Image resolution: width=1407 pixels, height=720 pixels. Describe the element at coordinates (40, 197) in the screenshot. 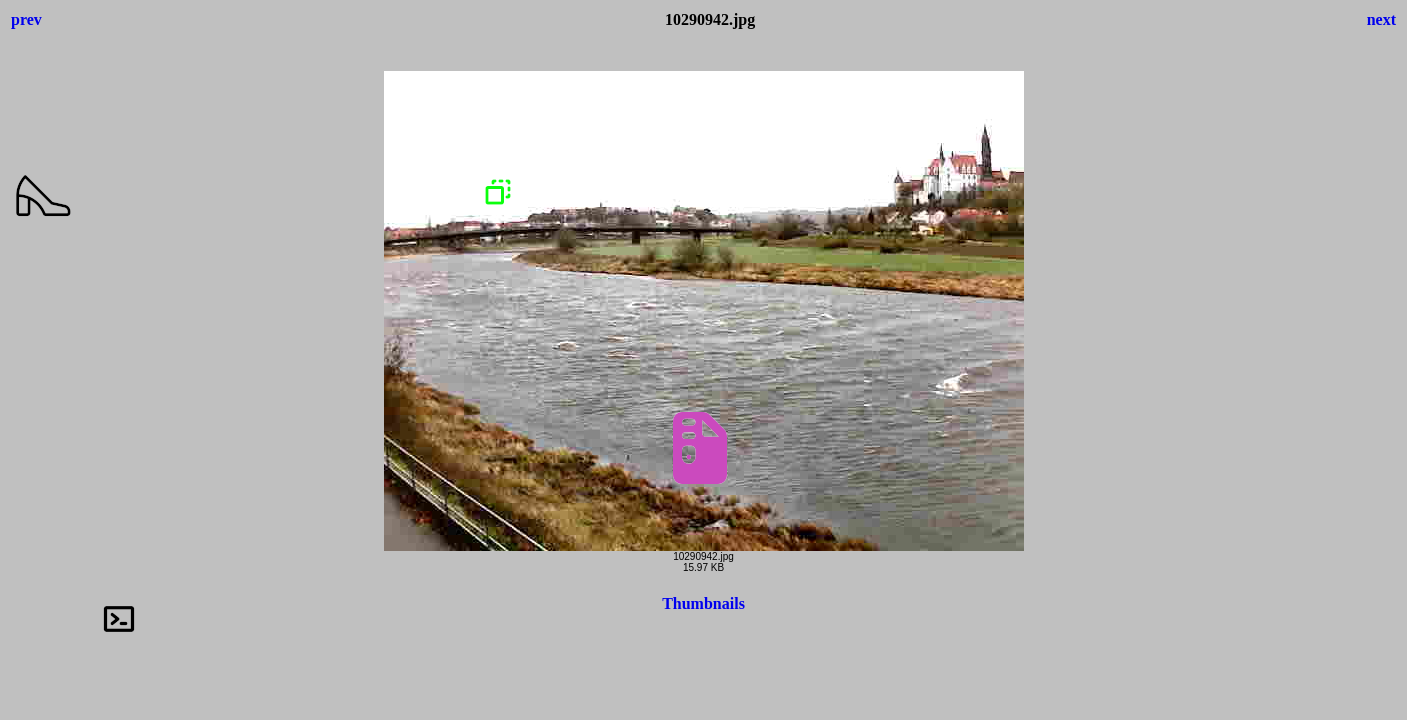

I see `browse women's footwear category` at that location.